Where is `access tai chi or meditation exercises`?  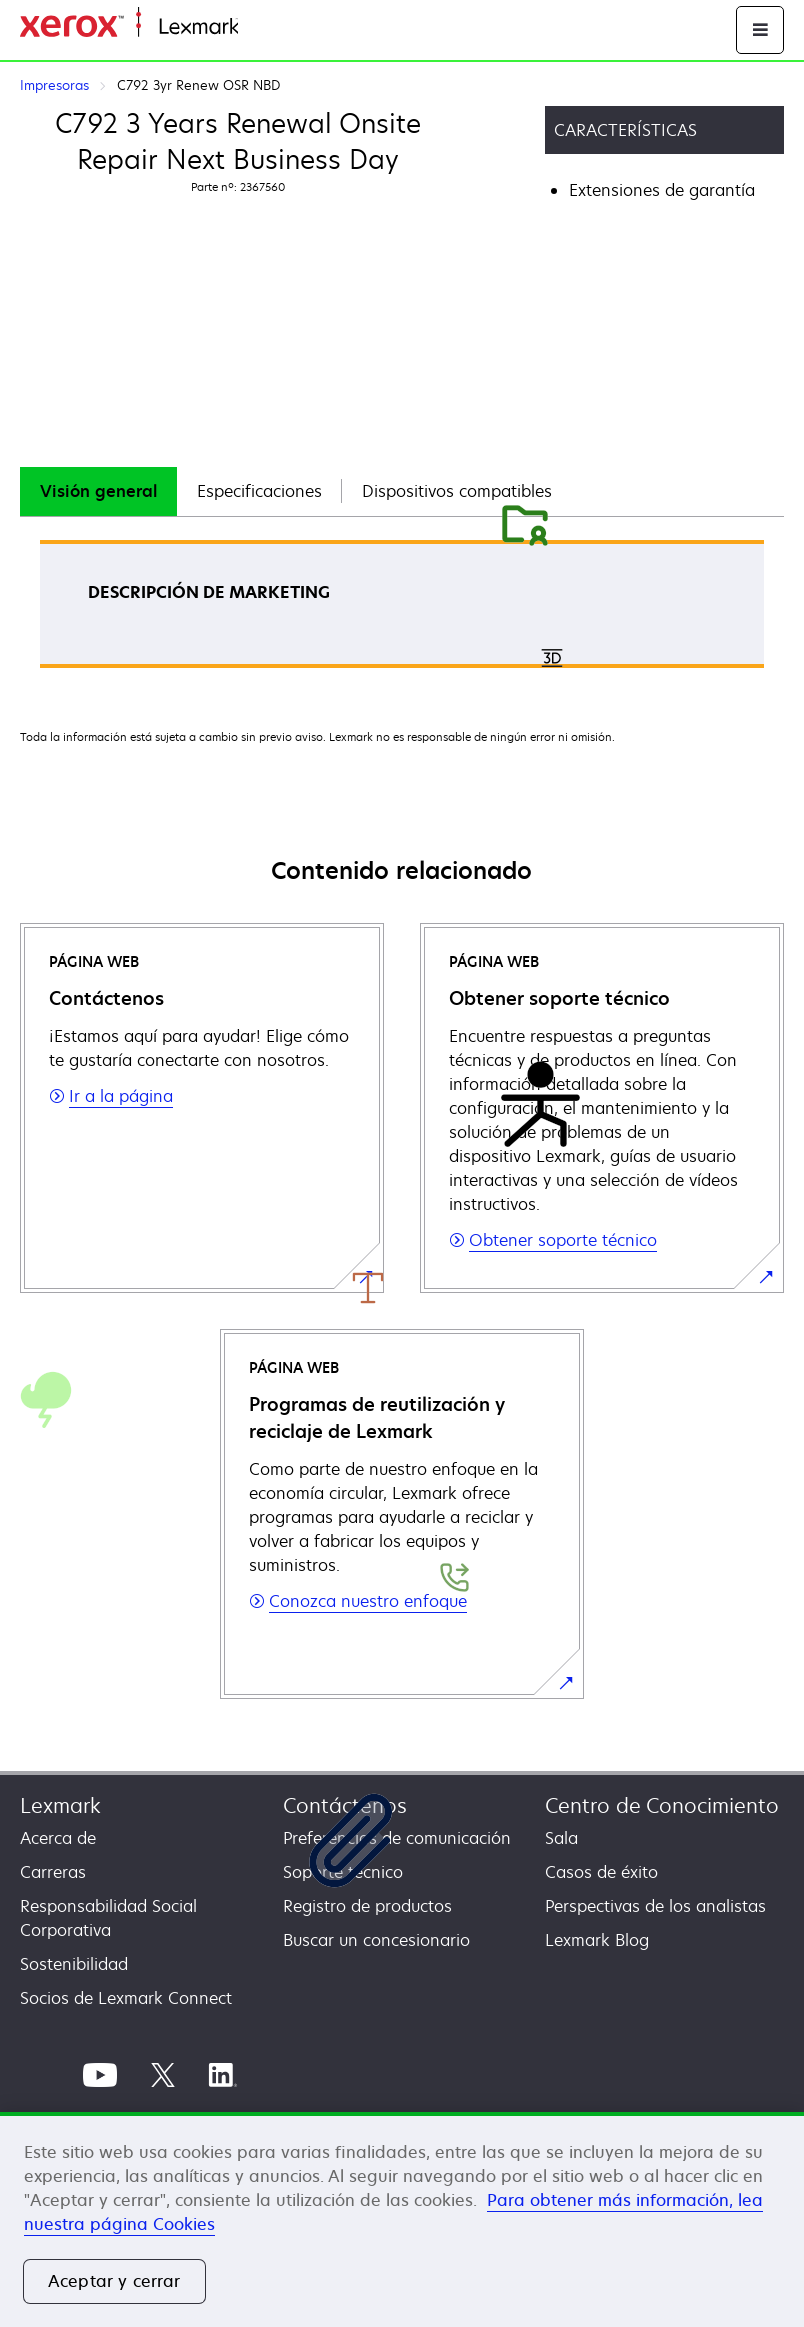 access tai chi or meditation exercises is located at coordinates (540, 1107).